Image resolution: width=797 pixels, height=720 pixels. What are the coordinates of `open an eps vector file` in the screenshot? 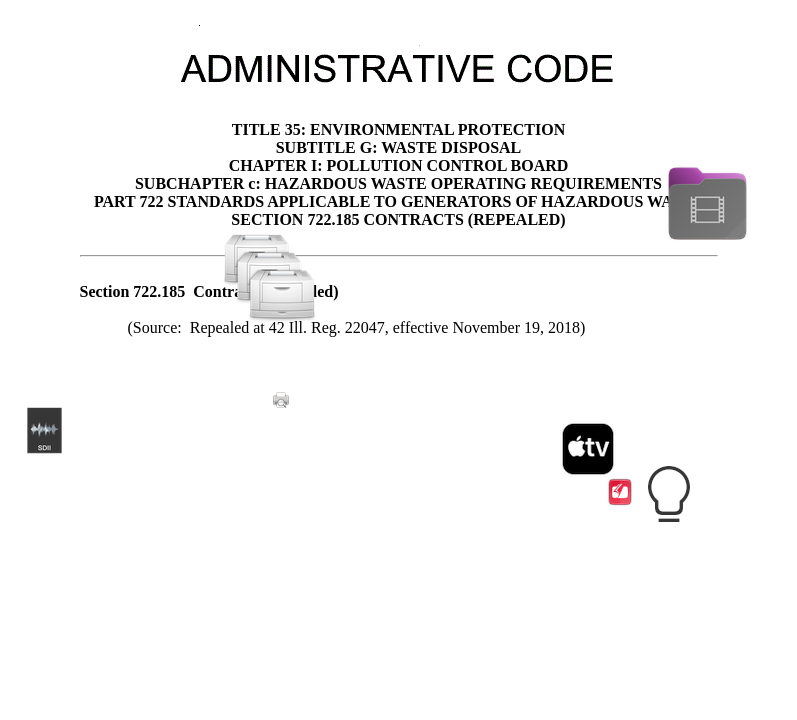 It's located at (620, 492).